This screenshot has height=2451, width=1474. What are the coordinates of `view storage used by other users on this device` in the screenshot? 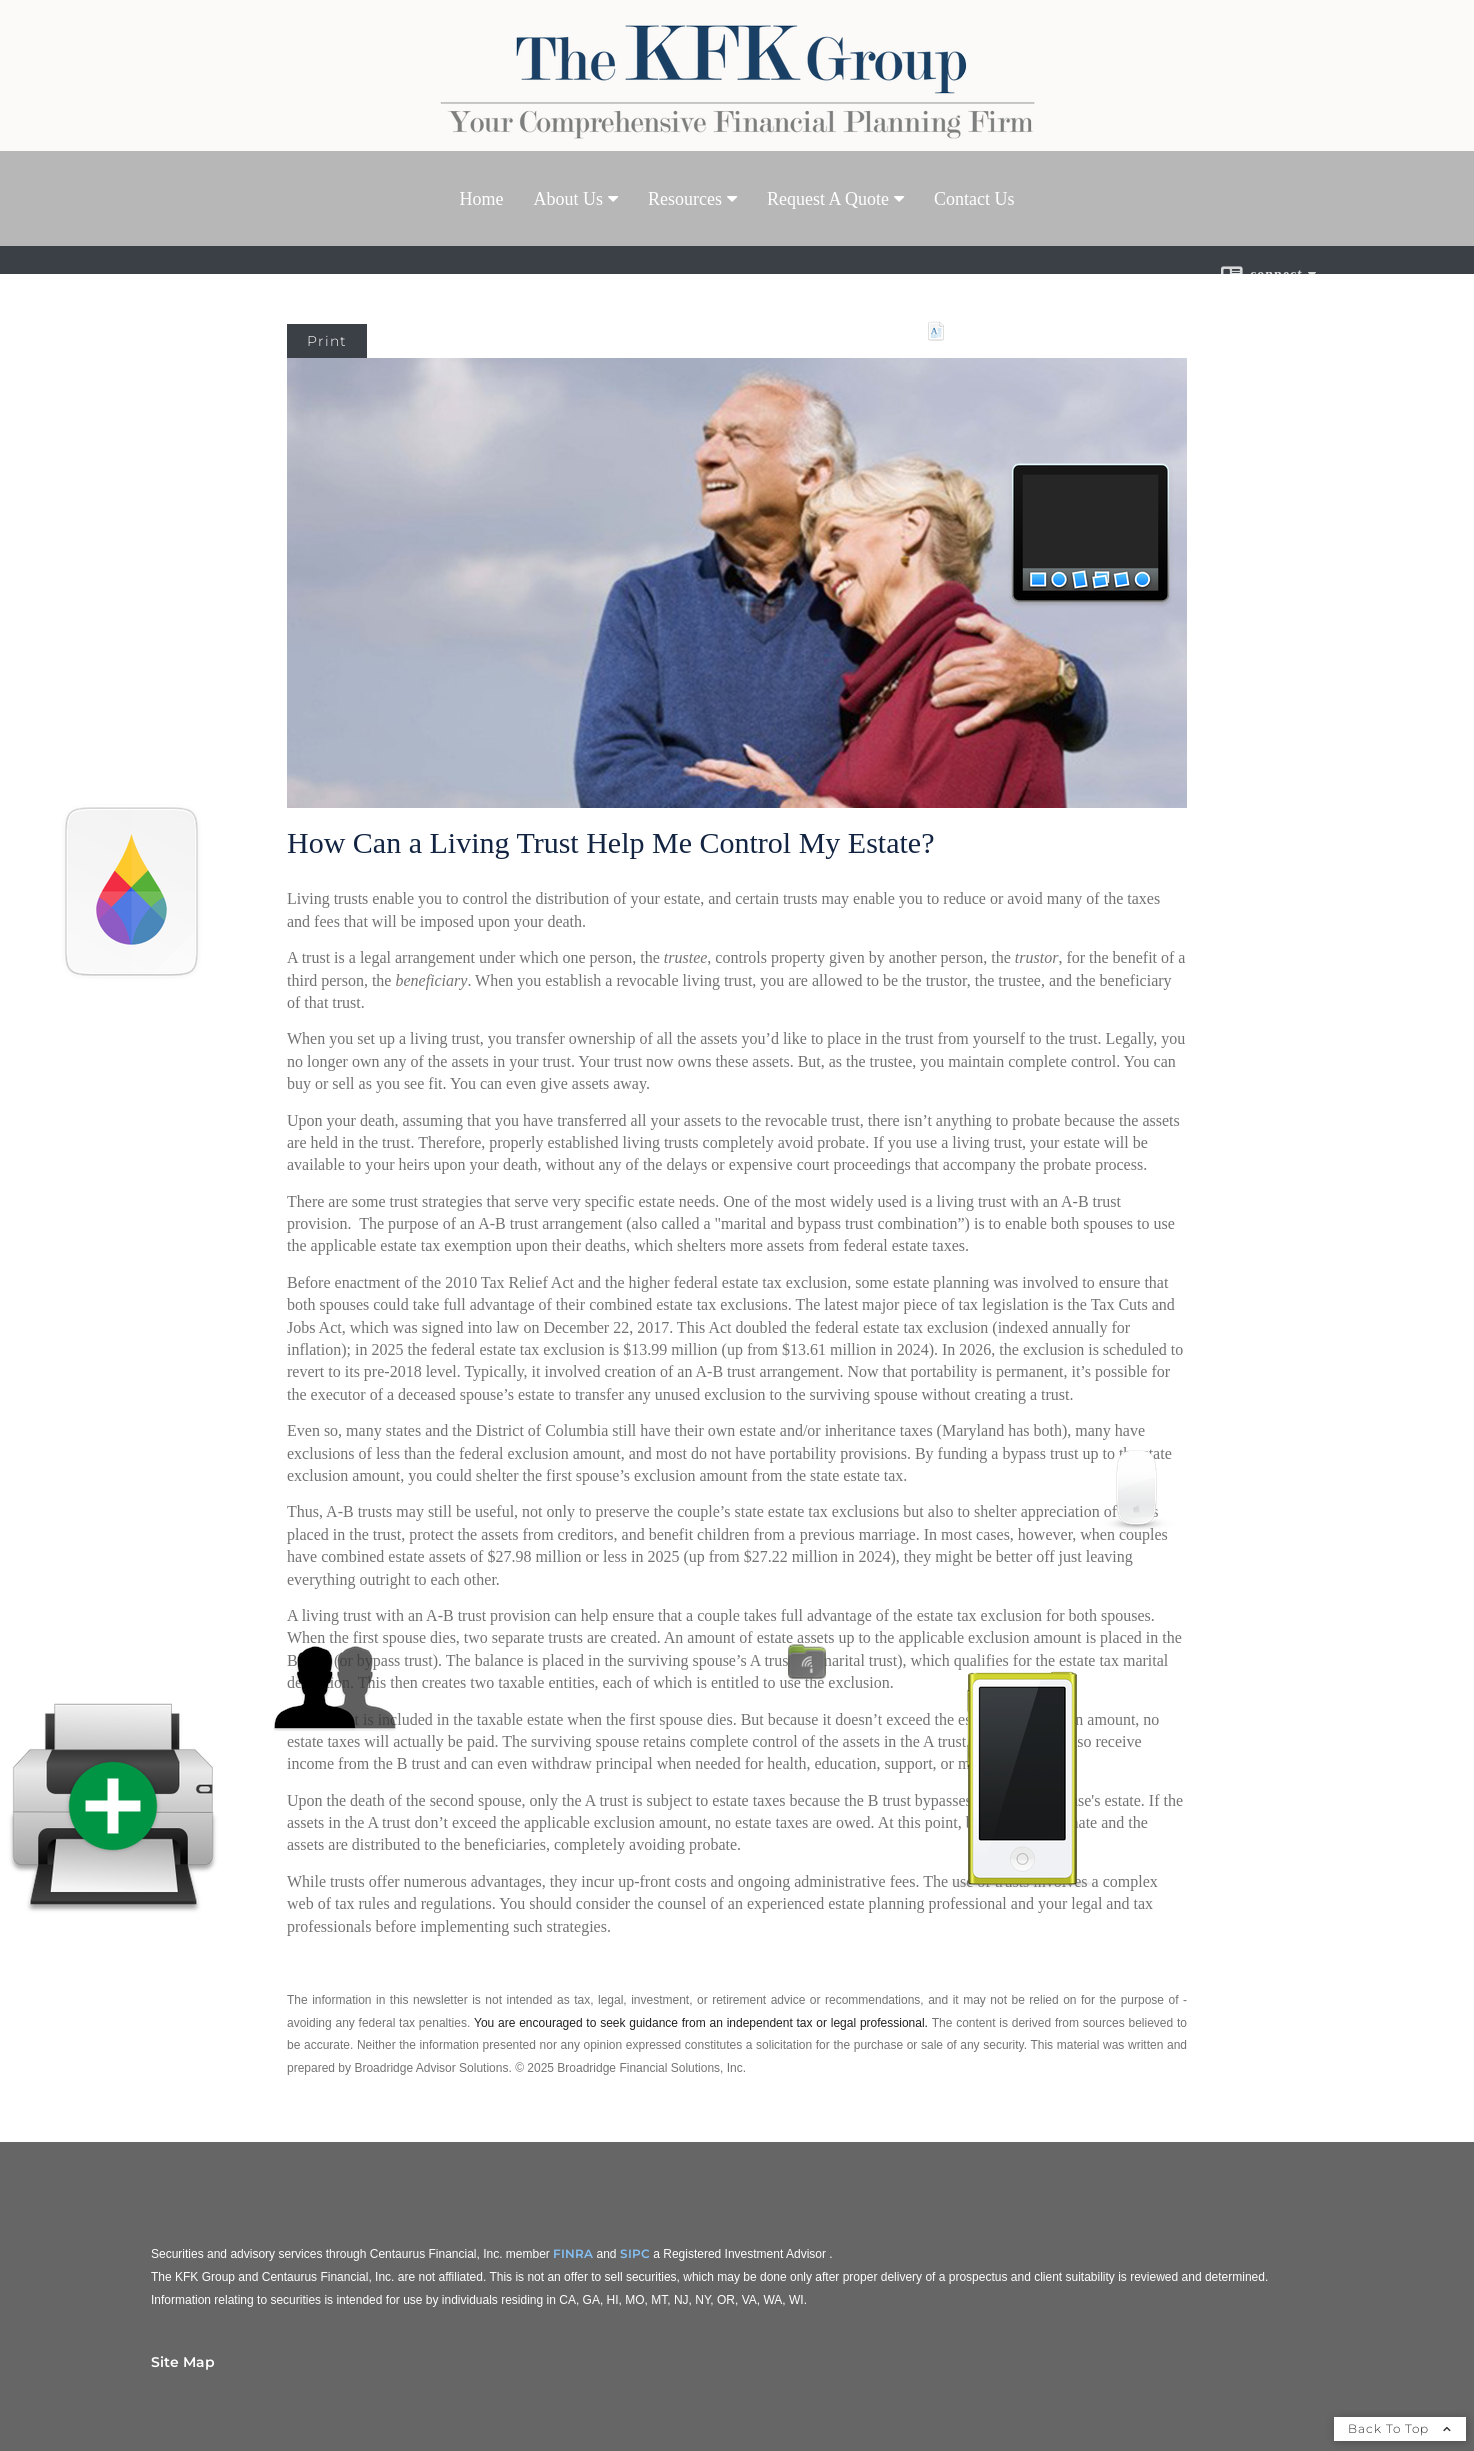 It's located at (336, 1677).